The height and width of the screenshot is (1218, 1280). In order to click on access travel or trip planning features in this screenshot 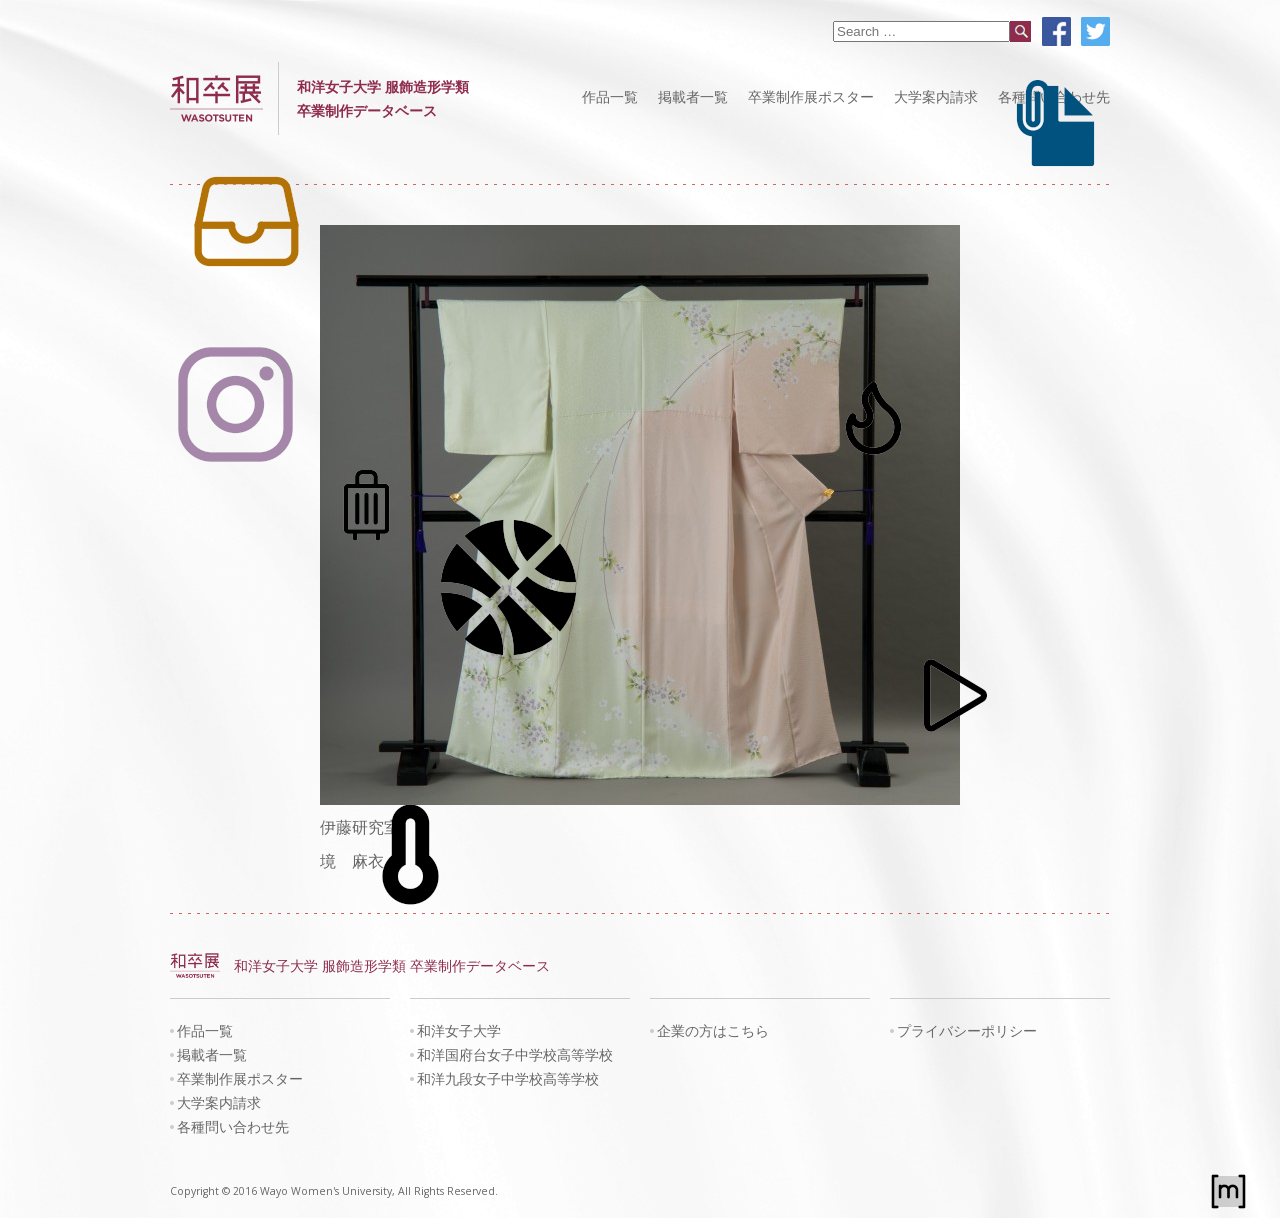, I will do `click(366, 506)`.